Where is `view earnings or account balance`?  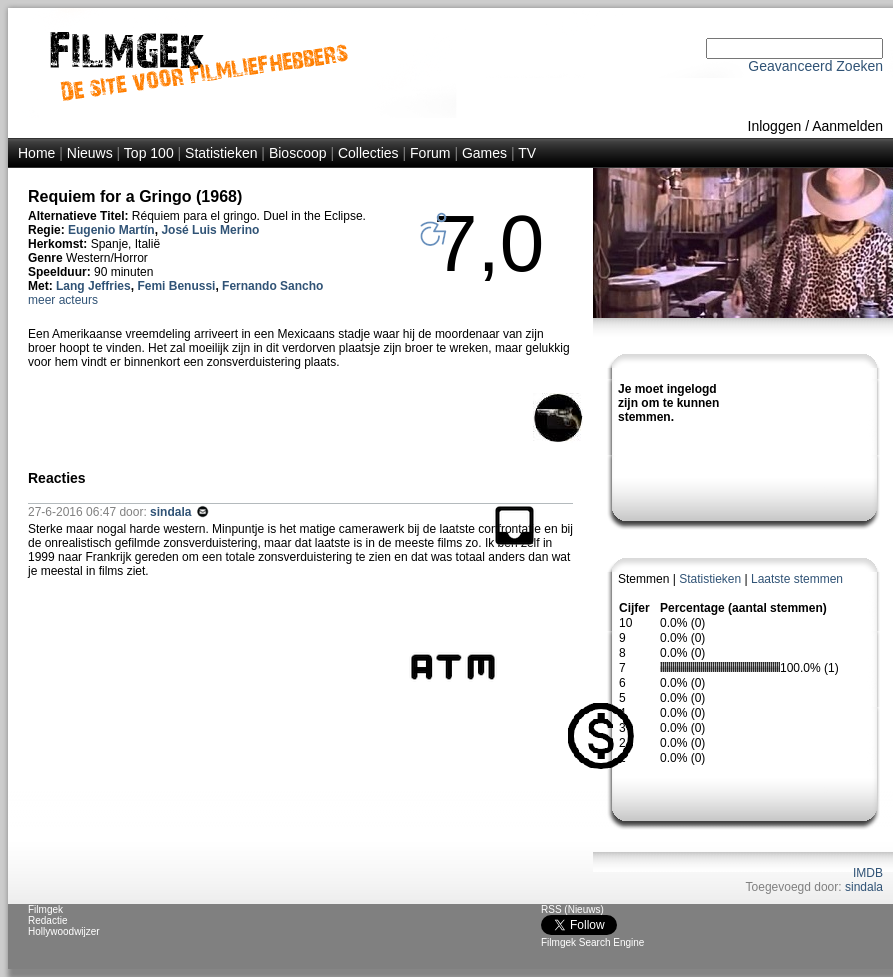 view earnings or account balance is located at coordinates (601, 736).